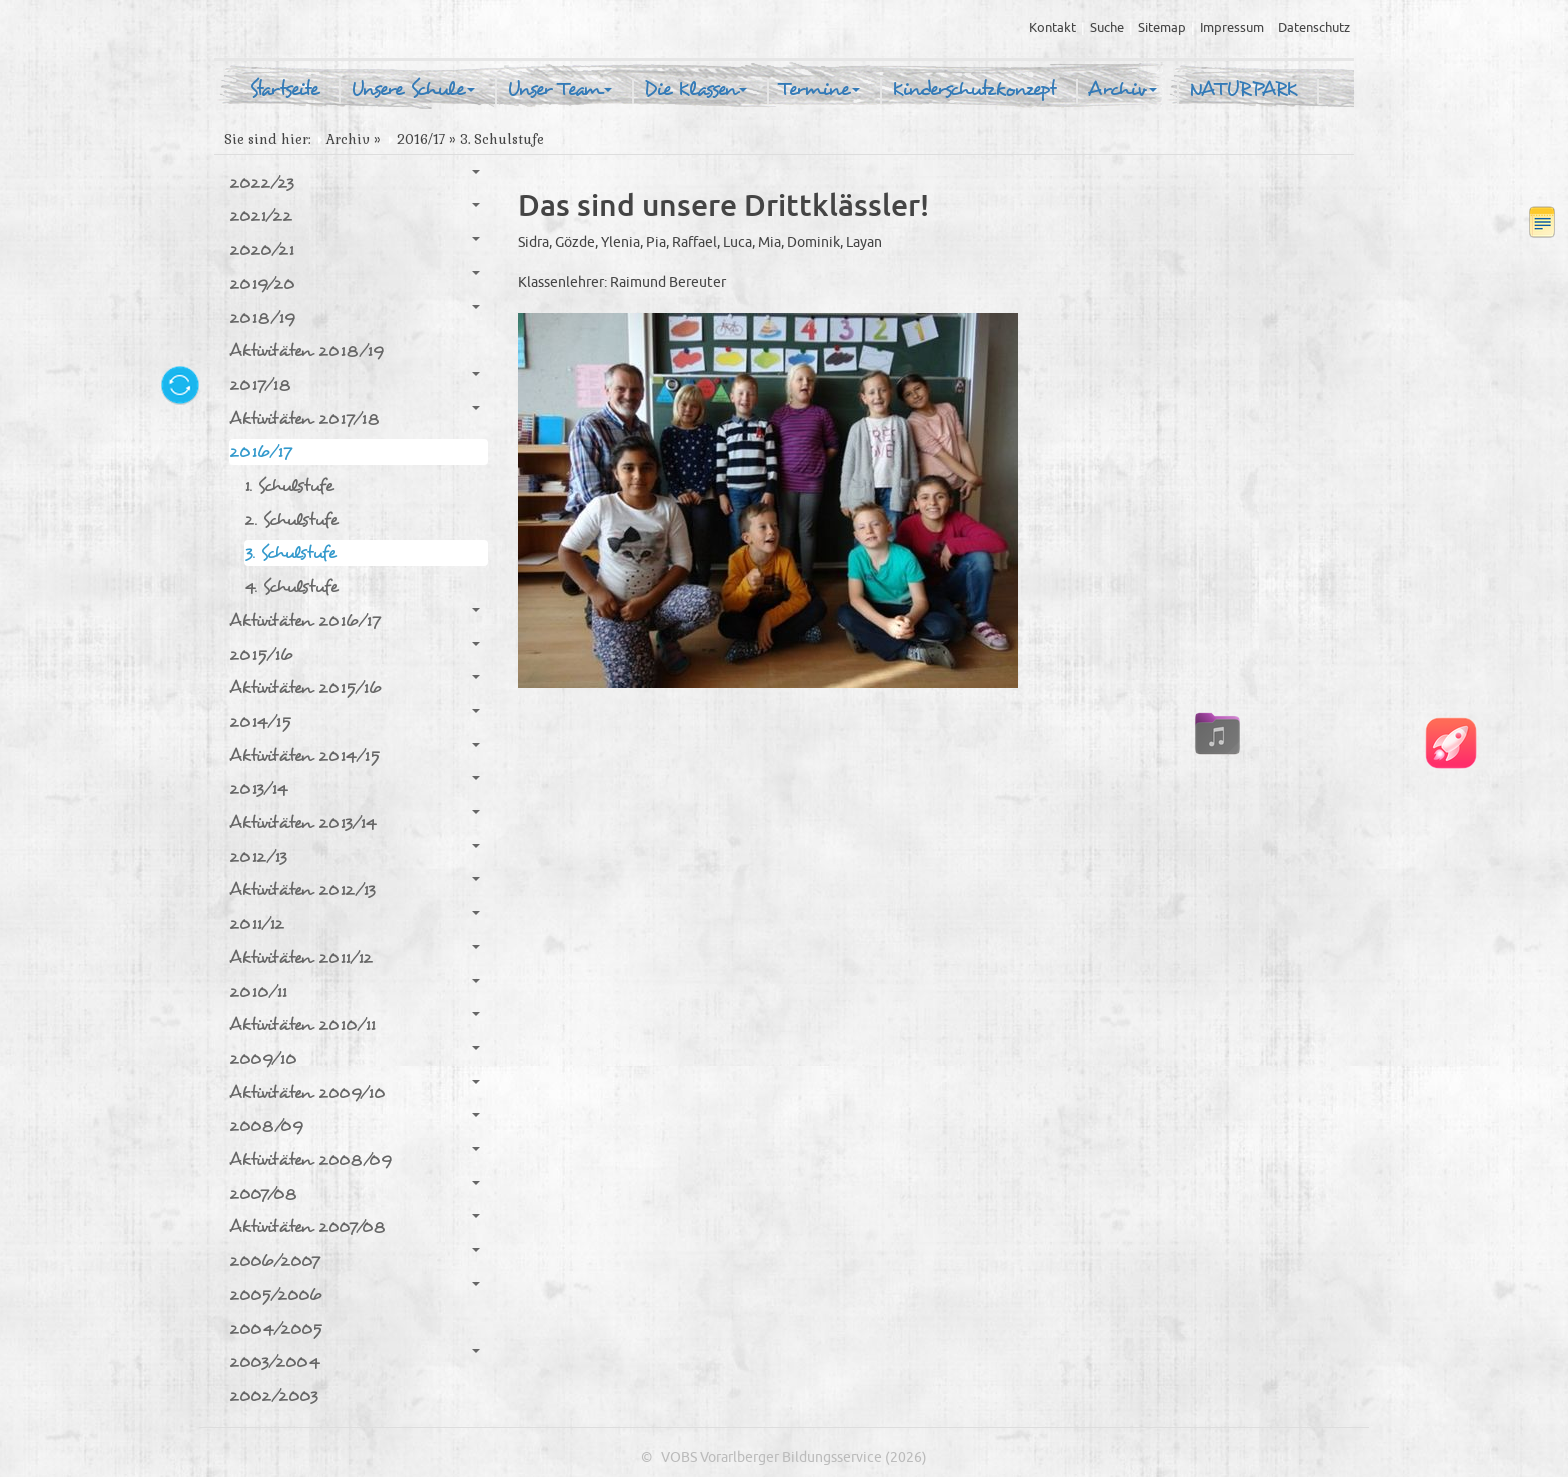 The image size is (1568, 1477). I want to click on file is currently syncing with shared folder, so click(180, 385).